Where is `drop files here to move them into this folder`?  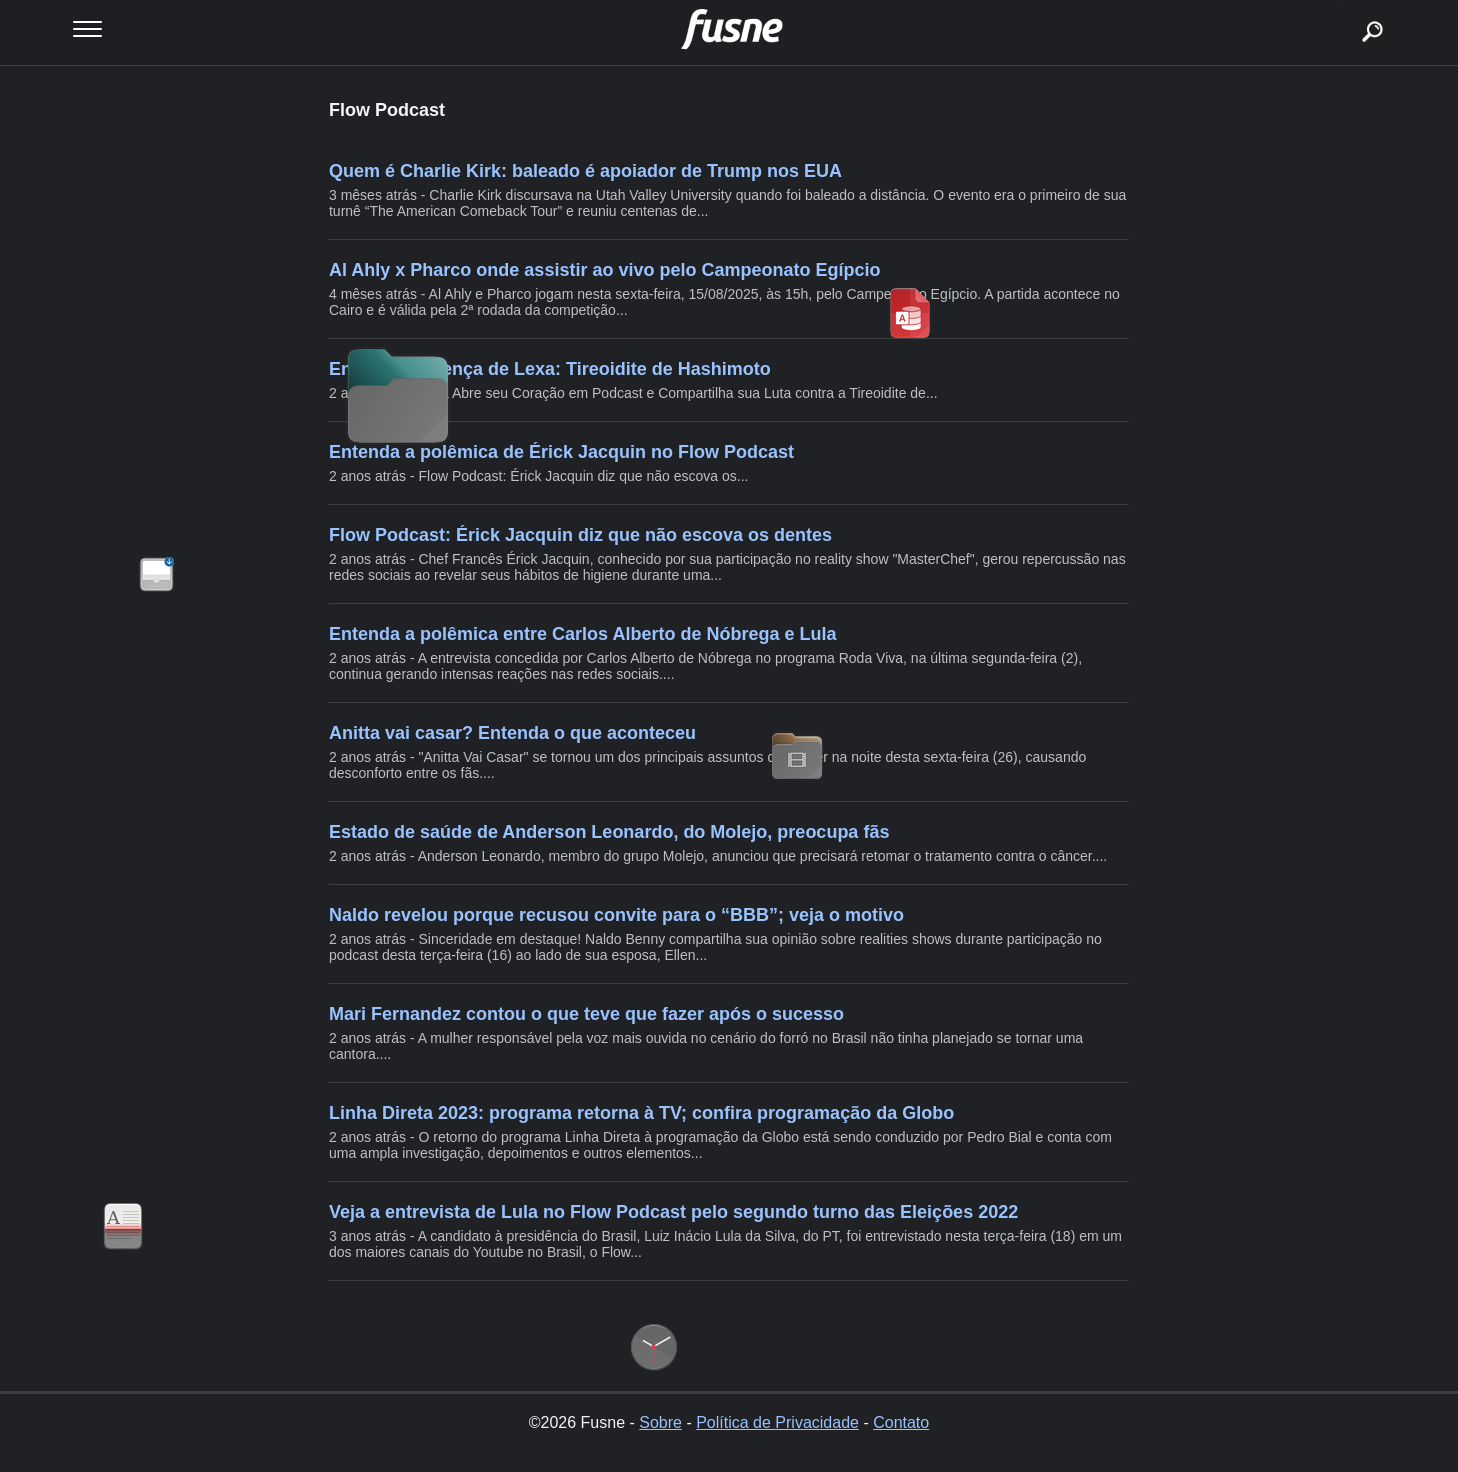 drop files here to move them into this folder is located at coordinates (398, 396).